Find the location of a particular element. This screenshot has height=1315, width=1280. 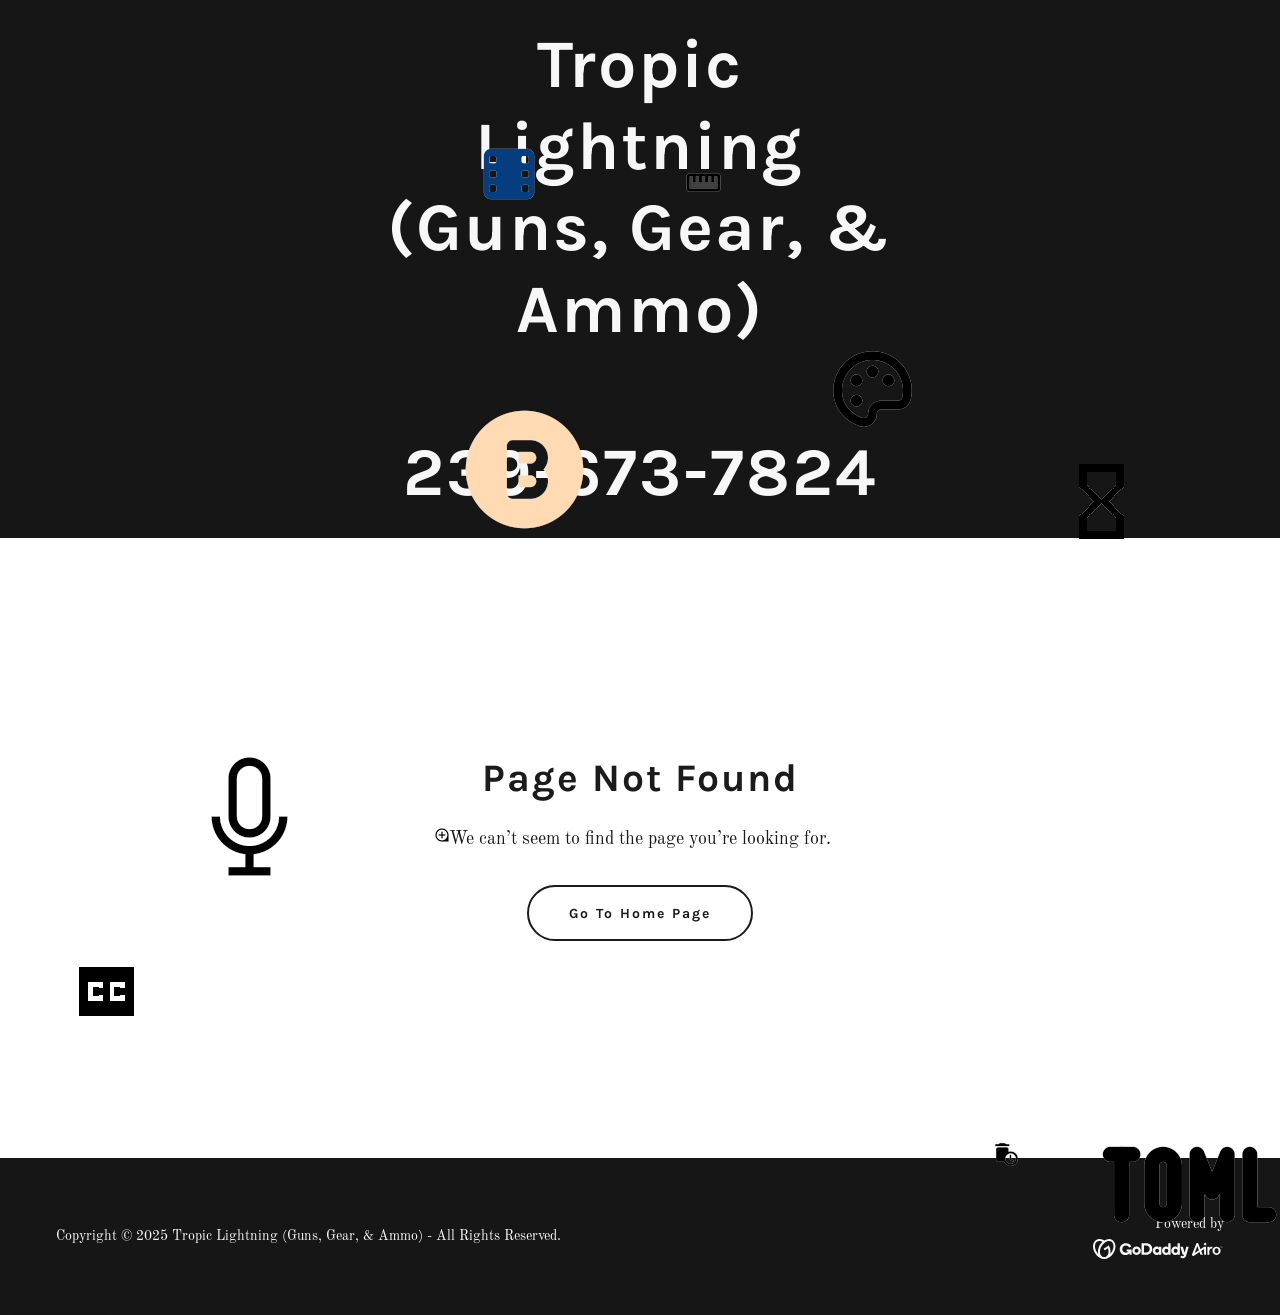

access color or theme settings is located at coordinates (872, 390).